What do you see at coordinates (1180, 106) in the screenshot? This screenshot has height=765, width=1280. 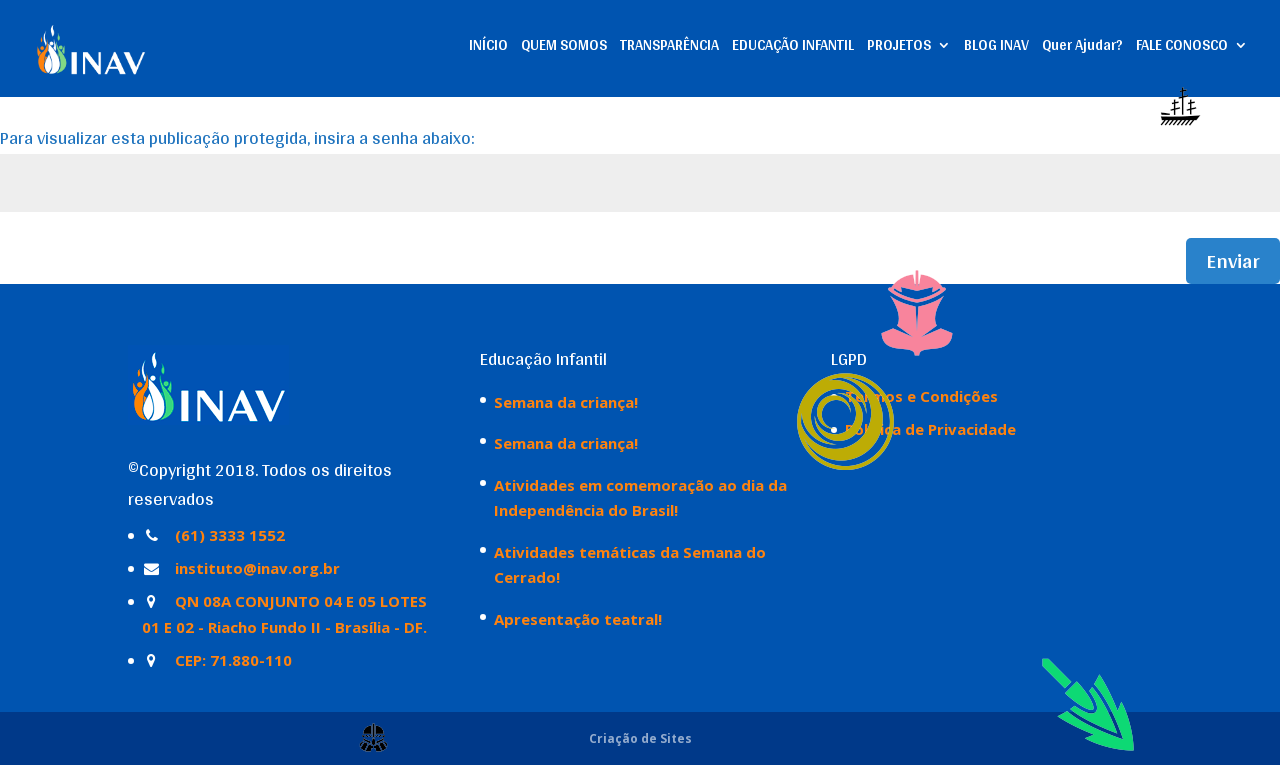 I see `select galley ship unit in strategy game` at bounding box center [1180, 106].